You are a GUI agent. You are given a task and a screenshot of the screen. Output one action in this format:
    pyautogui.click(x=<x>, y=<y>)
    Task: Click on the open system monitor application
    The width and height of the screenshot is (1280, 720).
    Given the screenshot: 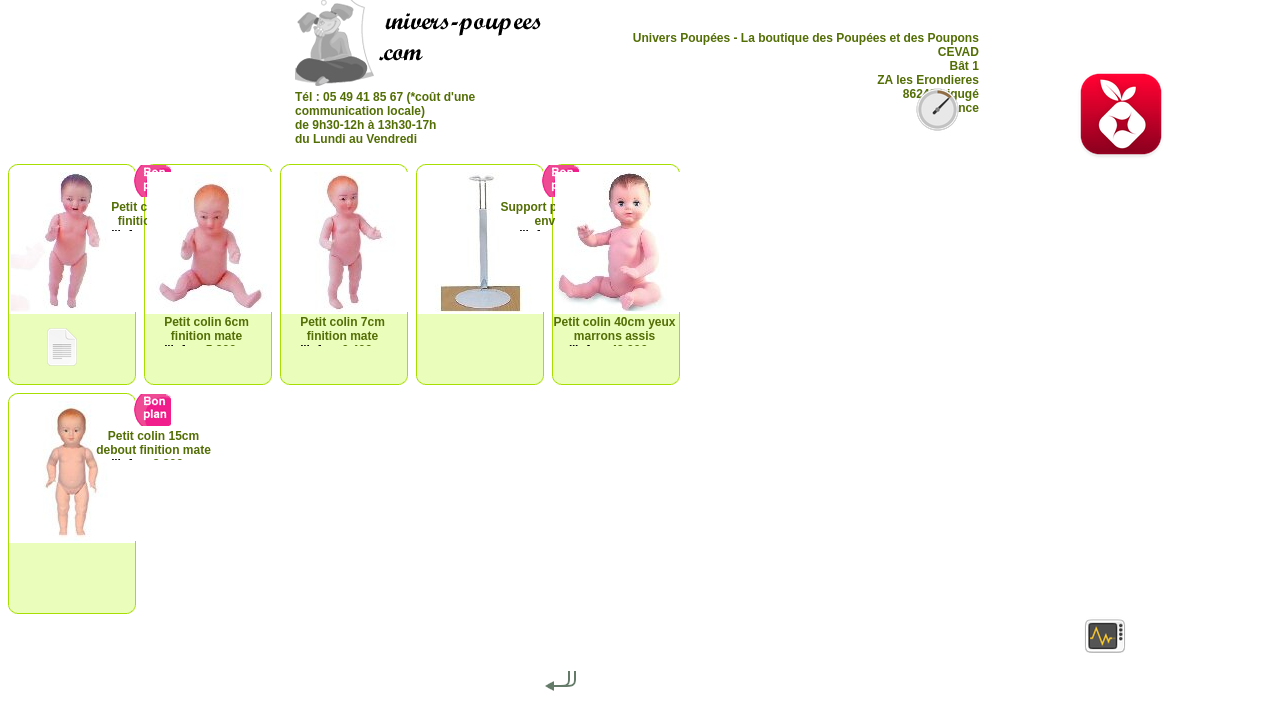 What is the action you would take?
    pyautogui.click(x=1105, y=636)
    